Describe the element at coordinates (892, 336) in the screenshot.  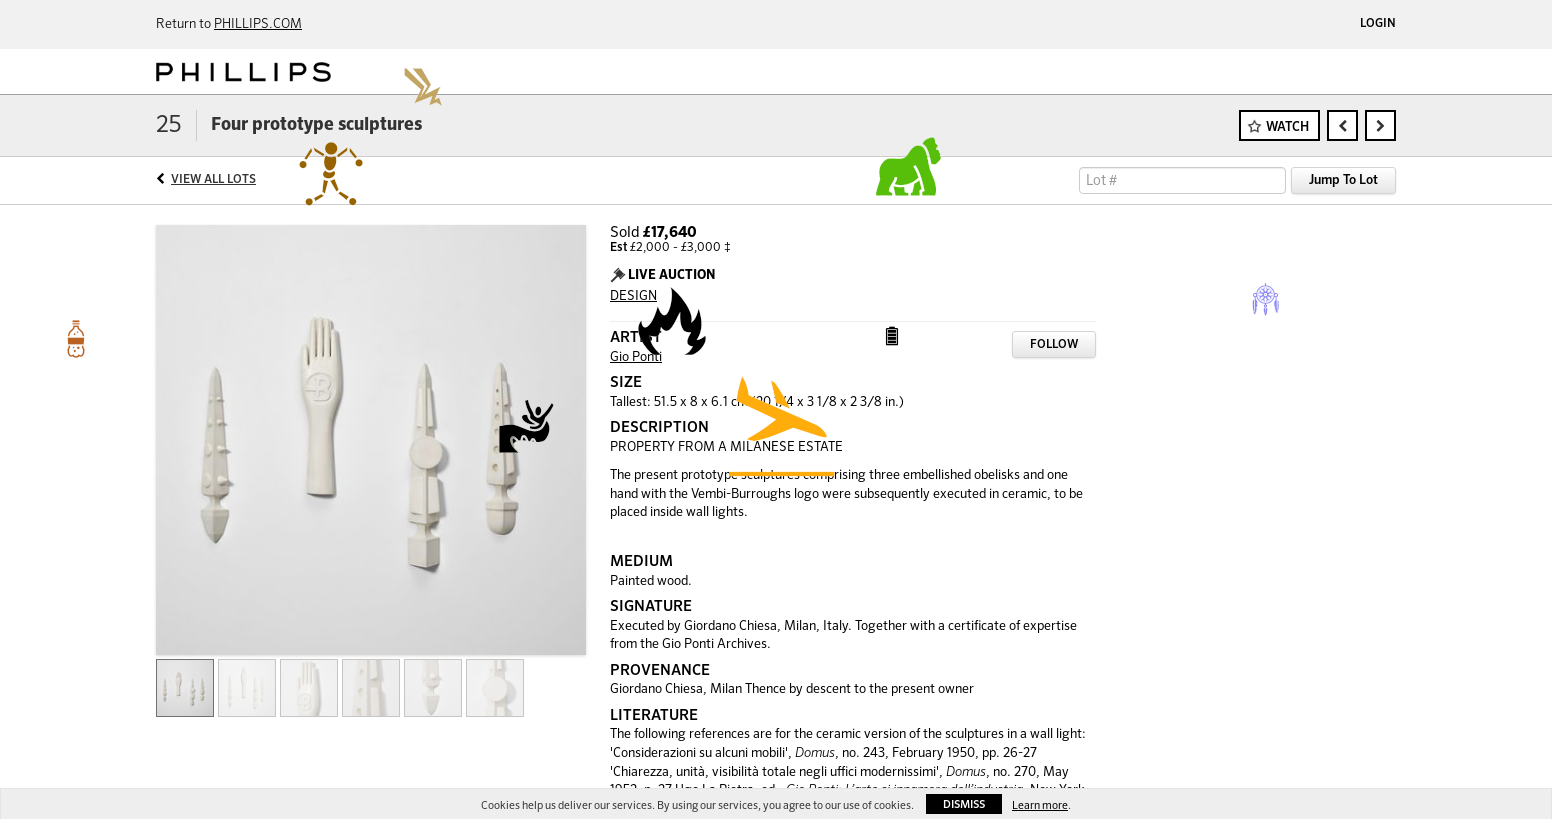
I see `indicates full battery charge` at that location.